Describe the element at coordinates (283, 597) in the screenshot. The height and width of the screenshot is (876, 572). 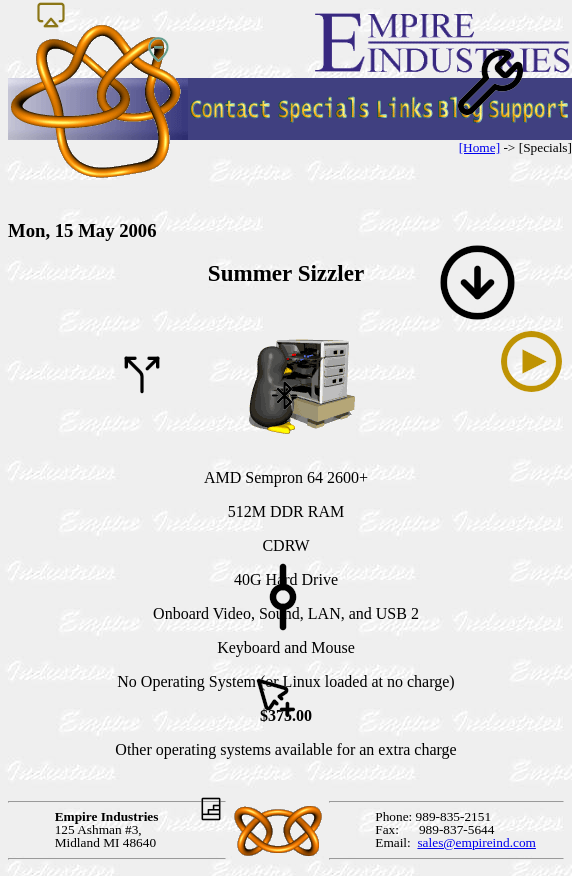
I see `view commit history in version control` at that location.